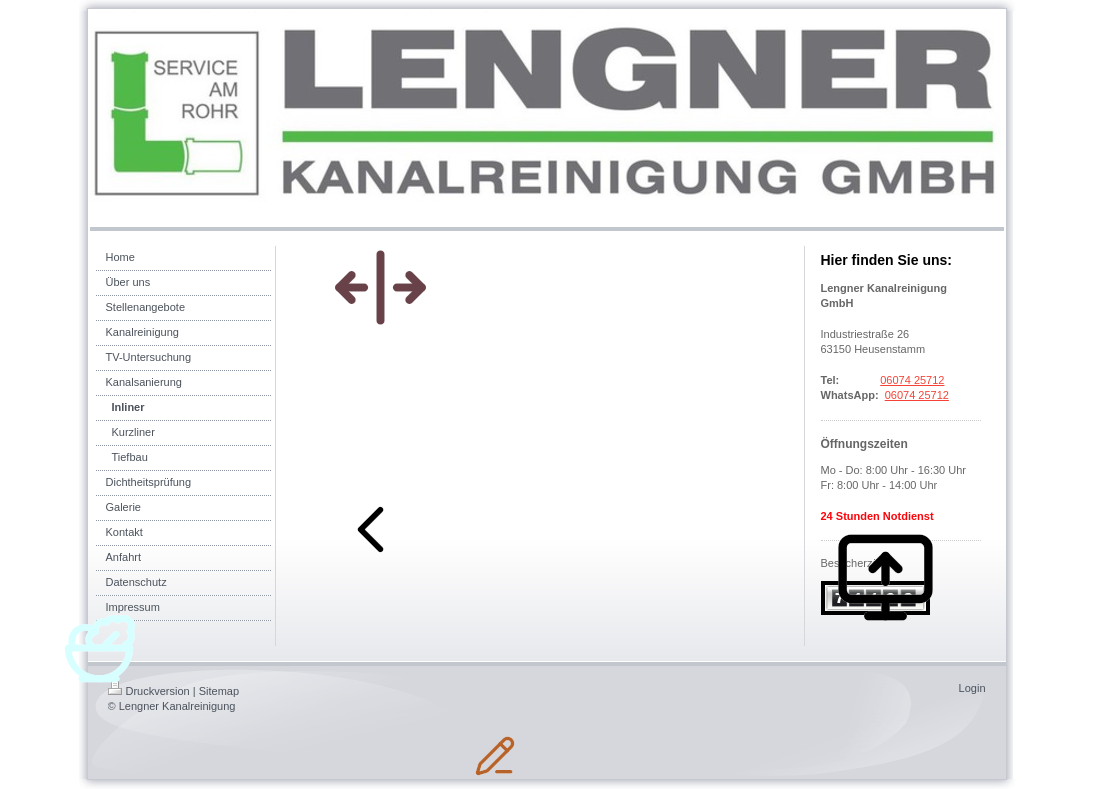 The image size is (1093, 789). I want to click on go back to the previous screen, so click(372, 529).